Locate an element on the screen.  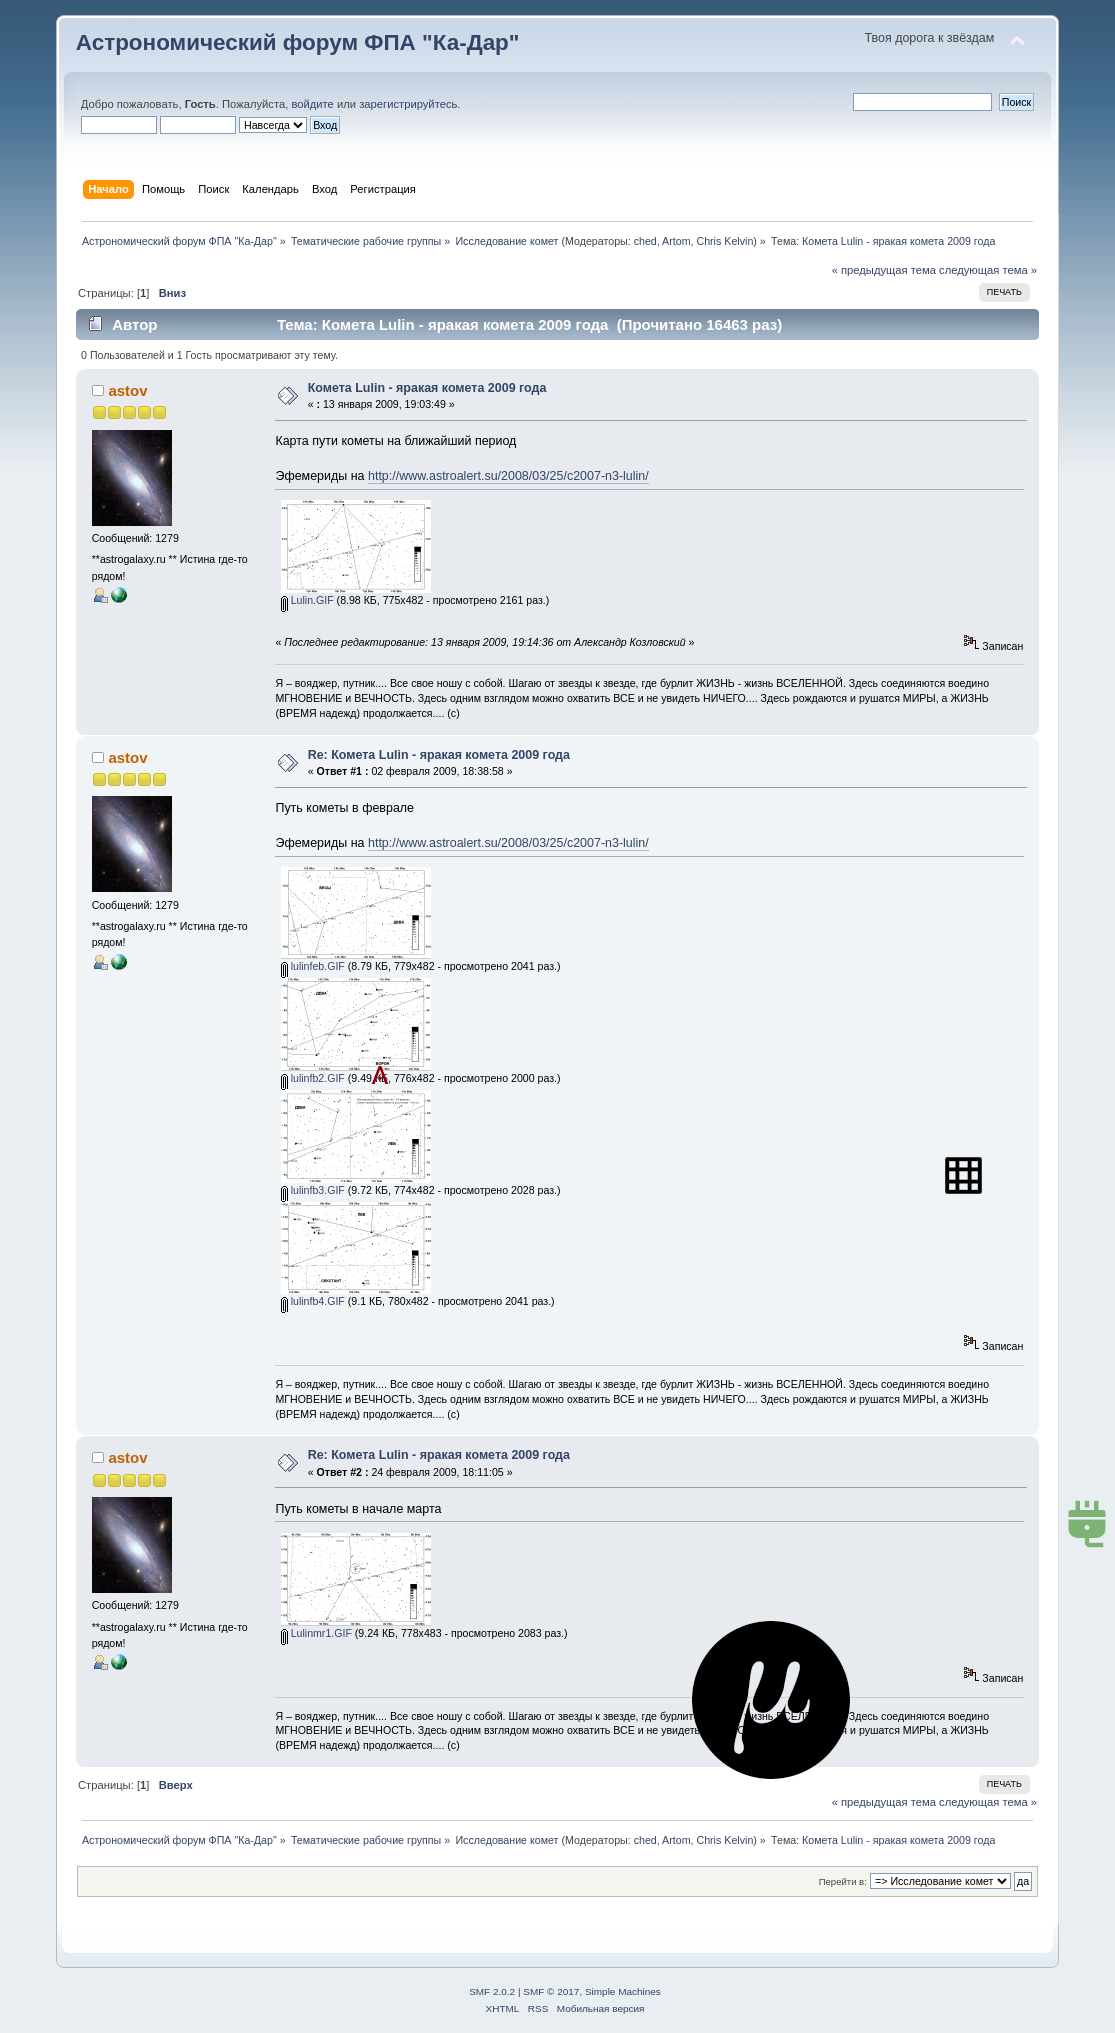
connect to a power source is located at coordinates (1087, 1524).